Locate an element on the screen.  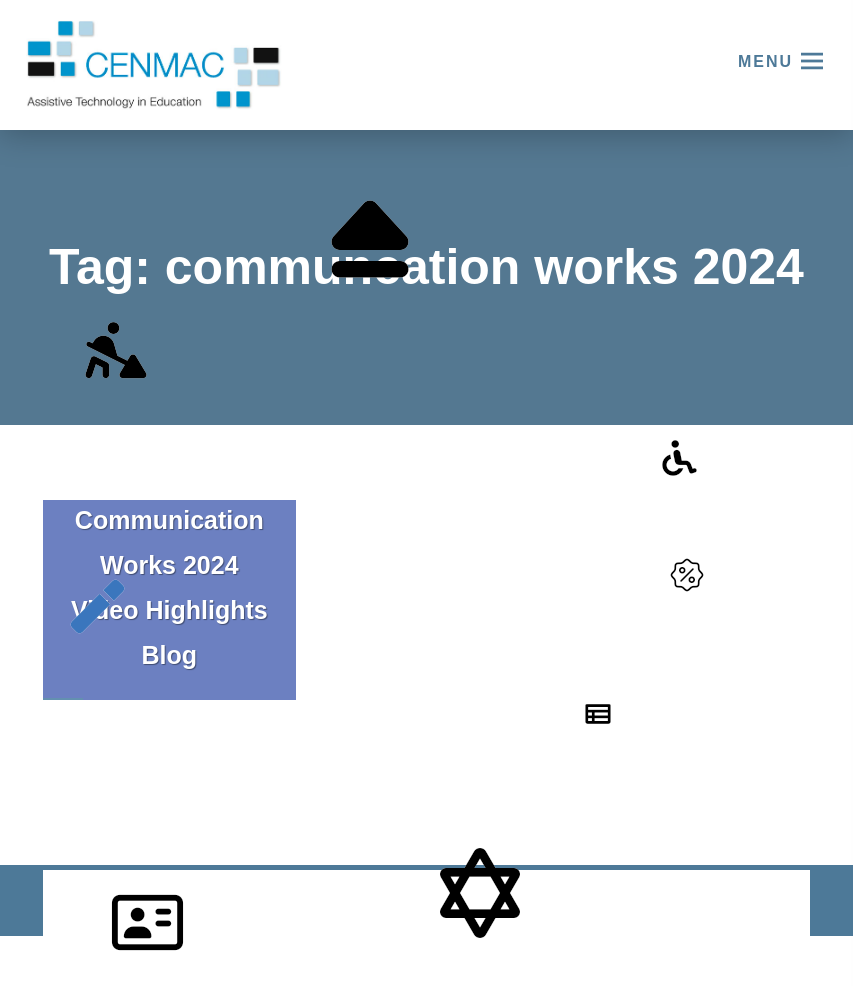
indicates Jewish religious content or services is located at coordinates (480, 893).